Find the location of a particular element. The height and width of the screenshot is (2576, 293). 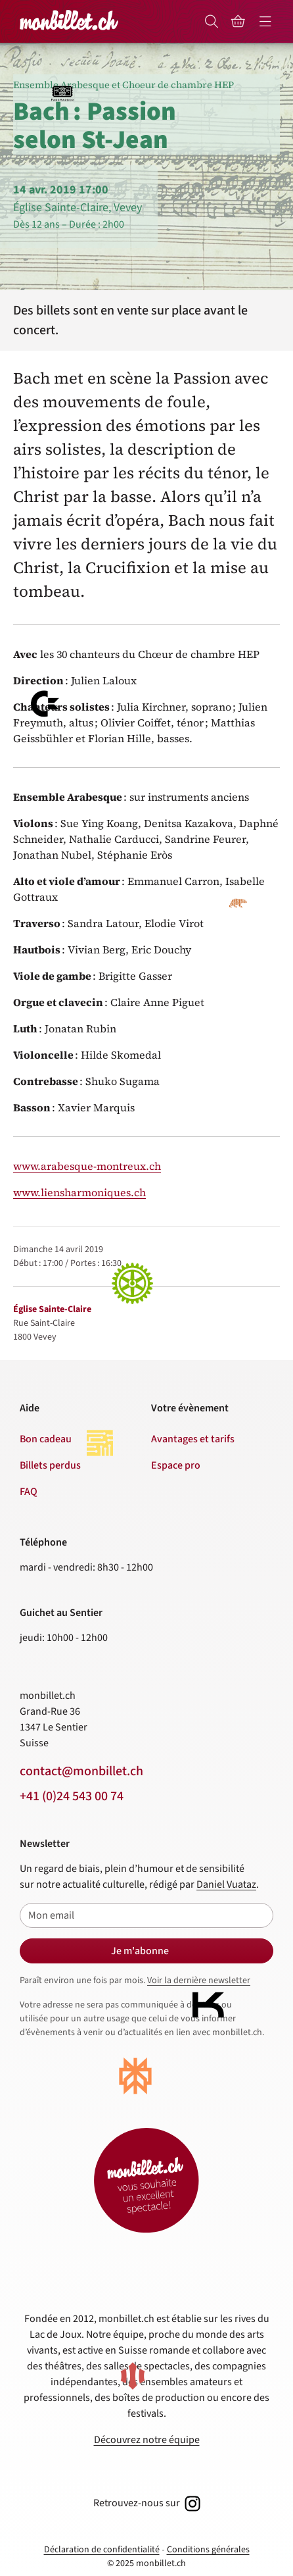

Rotary International organization logo is located at coordinates (132, 1283).